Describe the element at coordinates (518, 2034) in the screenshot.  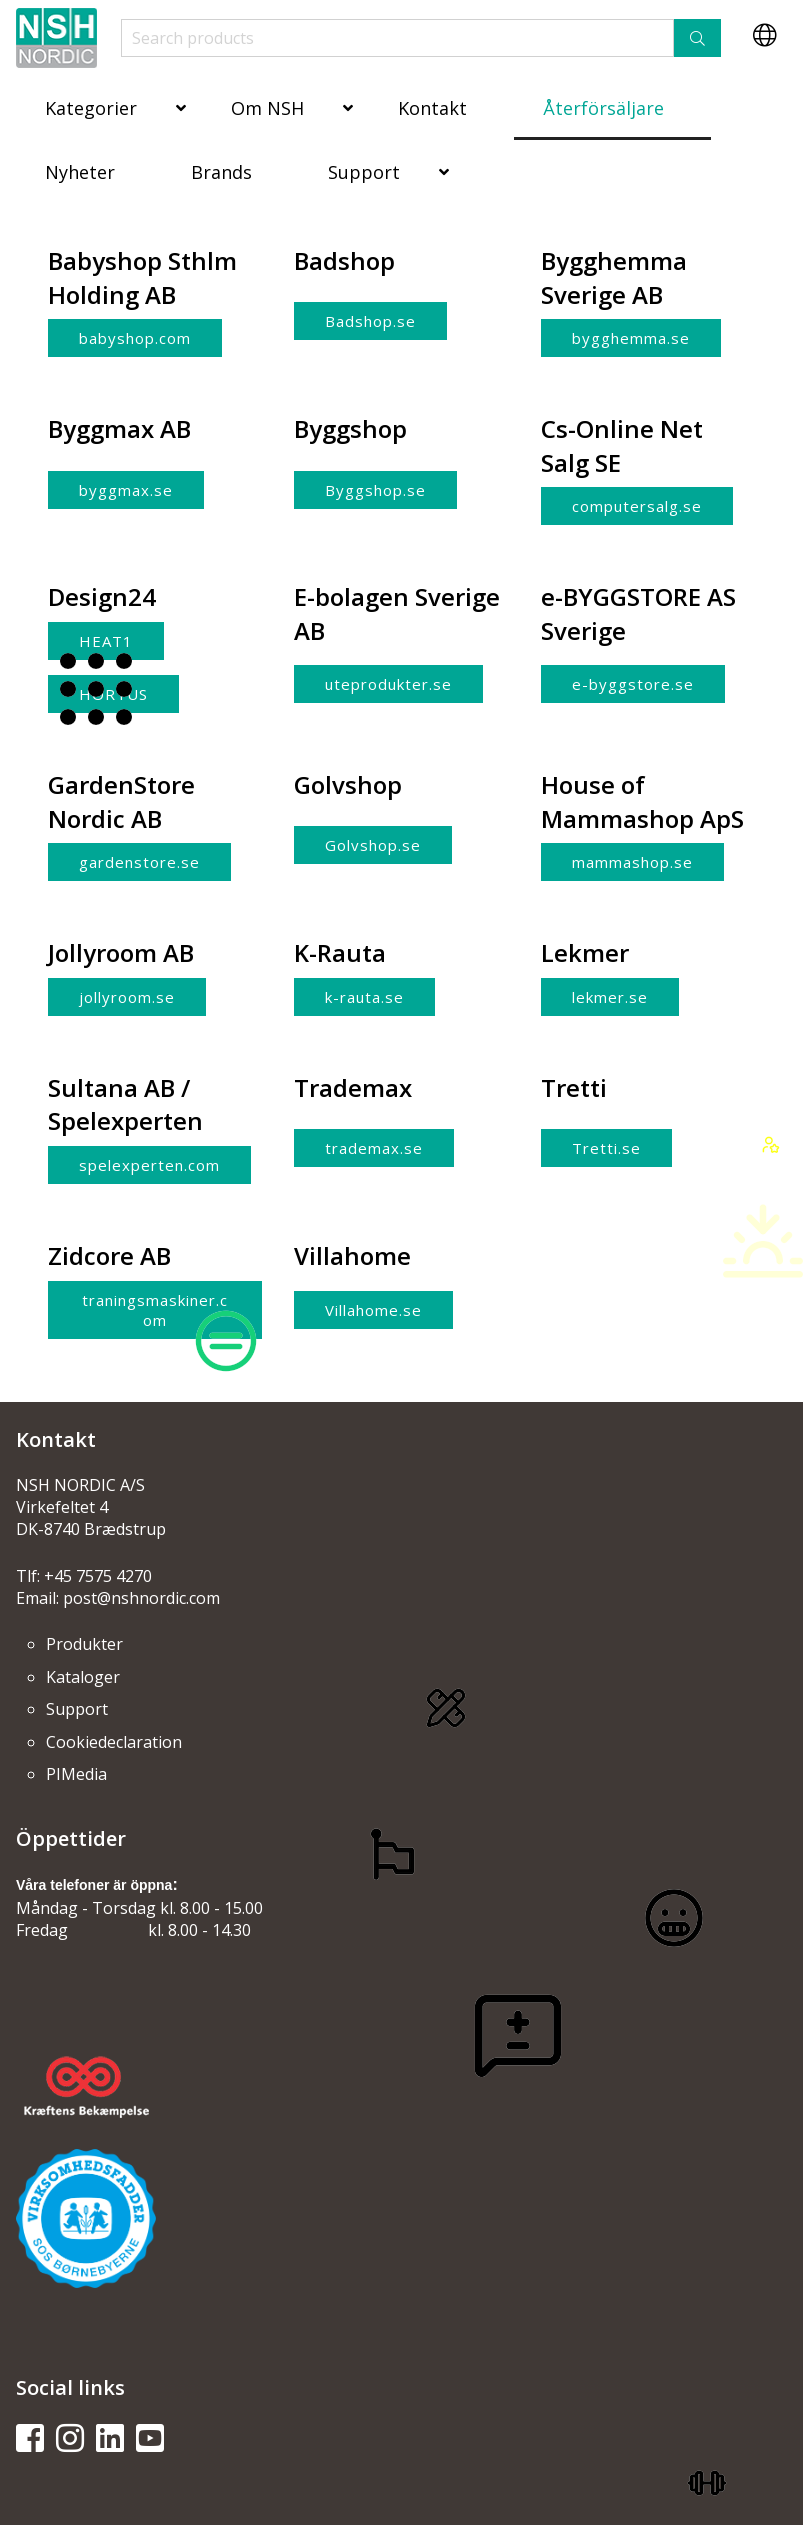
I see `compare or show differences between messages` at that location.